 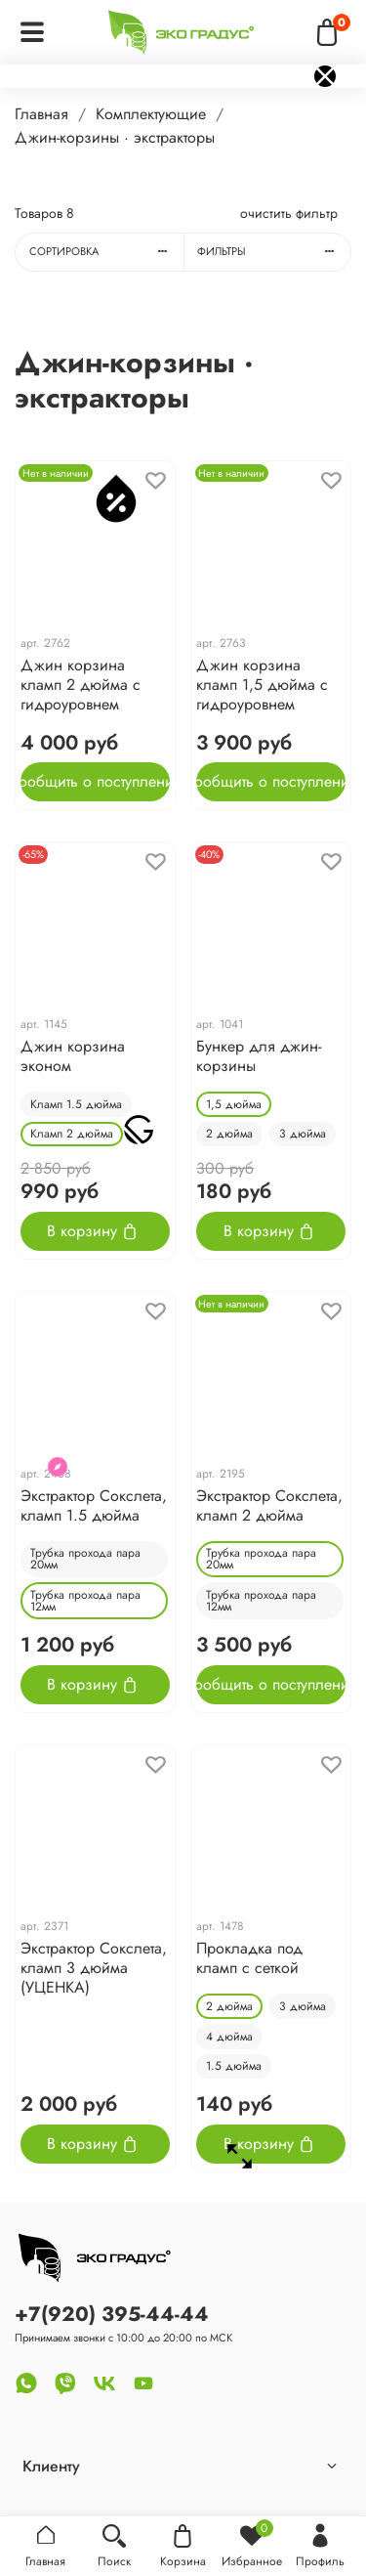 What do you see at coordinates (116, 500) in the screenshot?
I see `indicates current humidity level` at bounding box center [116, 500].